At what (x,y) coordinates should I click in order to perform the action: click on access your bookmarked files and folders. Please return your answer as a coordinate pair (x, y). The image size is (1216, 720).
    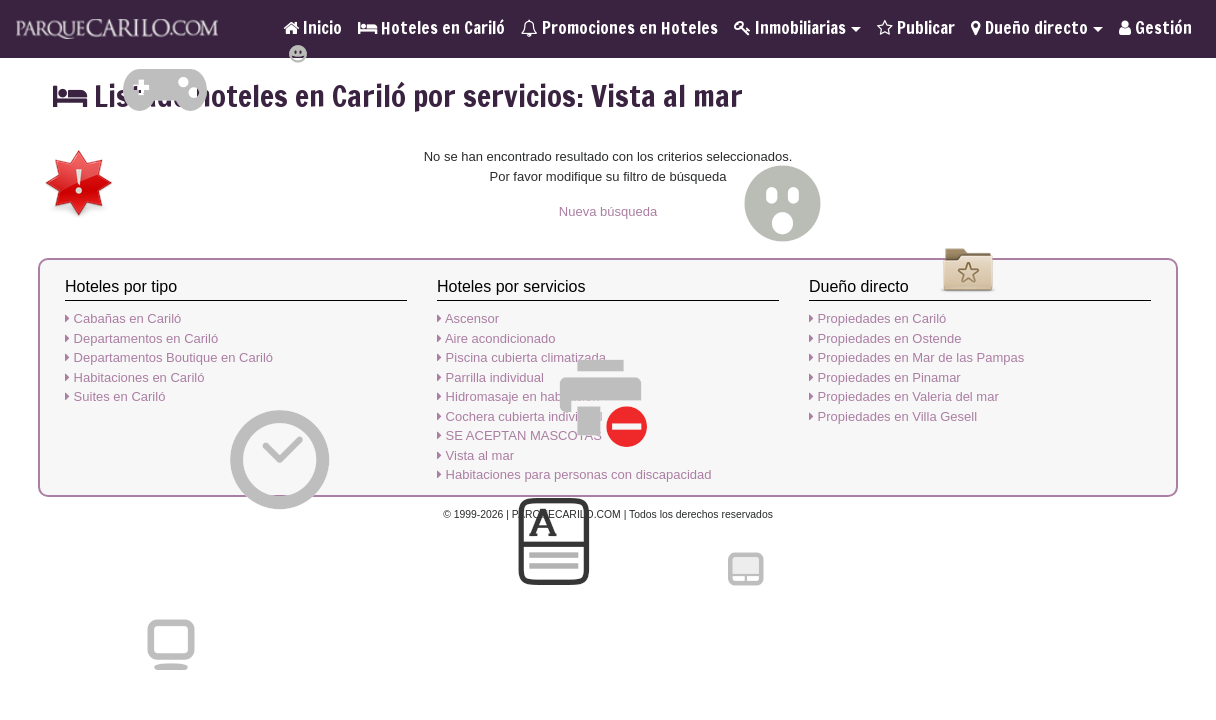
    Looking at the image, I should click on (968, 272).